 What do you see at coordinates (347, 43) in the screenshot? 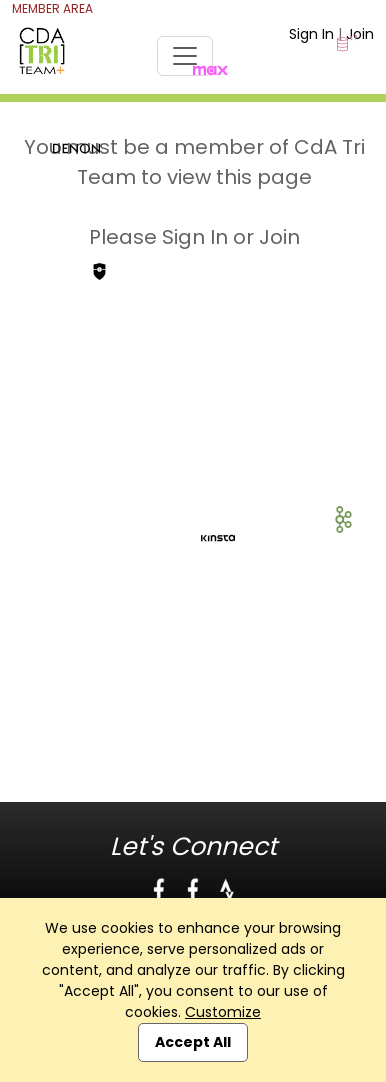
I see `open adminer database management tool` at bounding box center [347, 43].